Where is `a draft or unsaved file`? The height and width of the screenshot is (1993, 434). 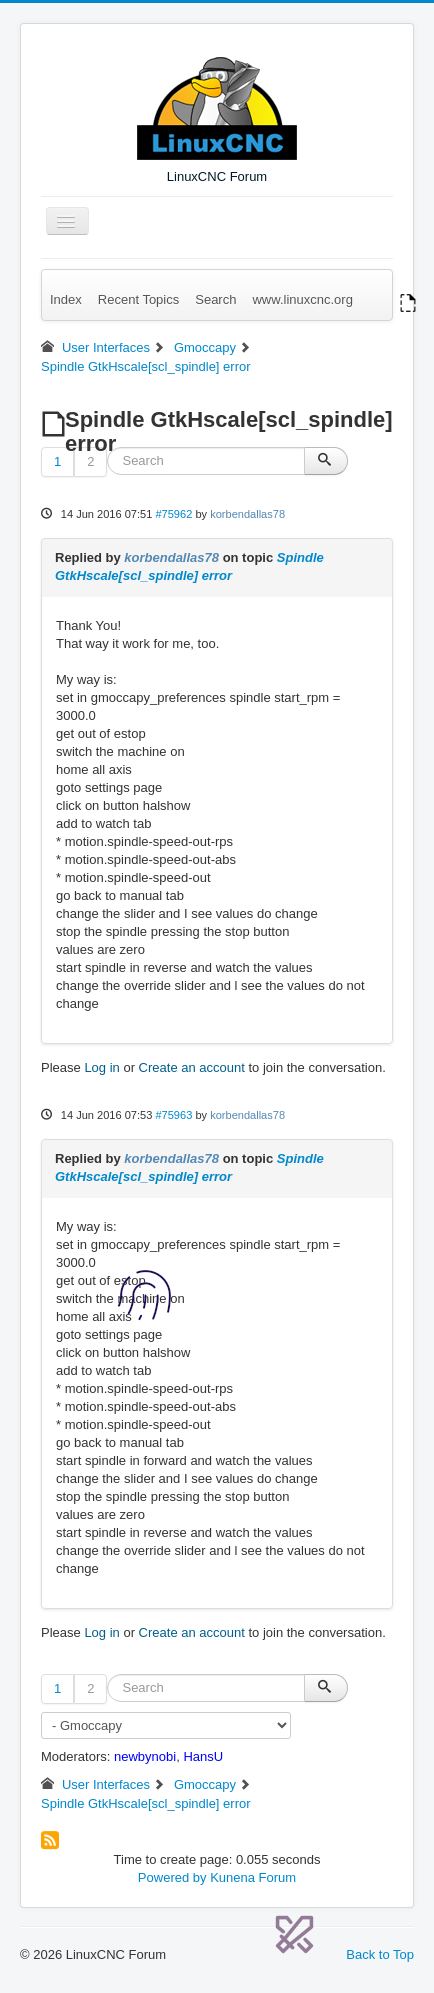 a draft or unsaved file is located at coordinates (408, 303).